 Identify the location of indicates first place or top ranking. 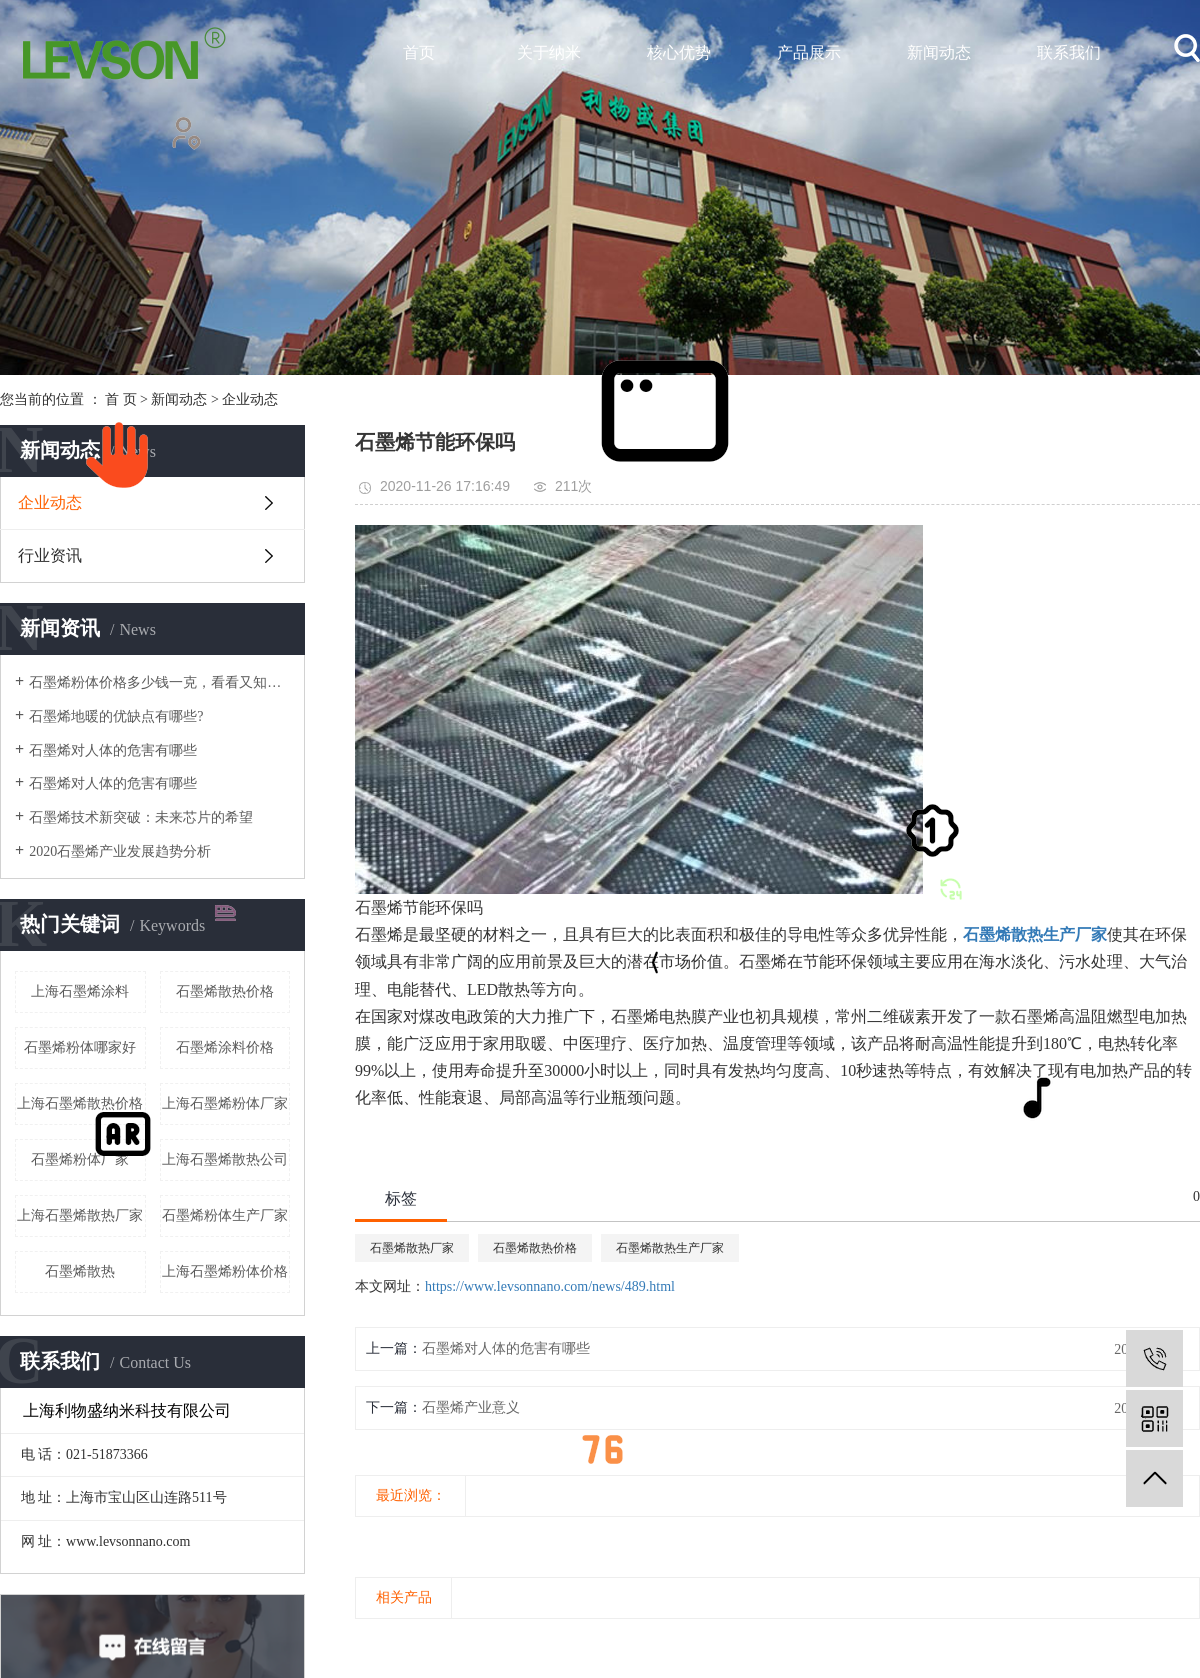
(932, 830).